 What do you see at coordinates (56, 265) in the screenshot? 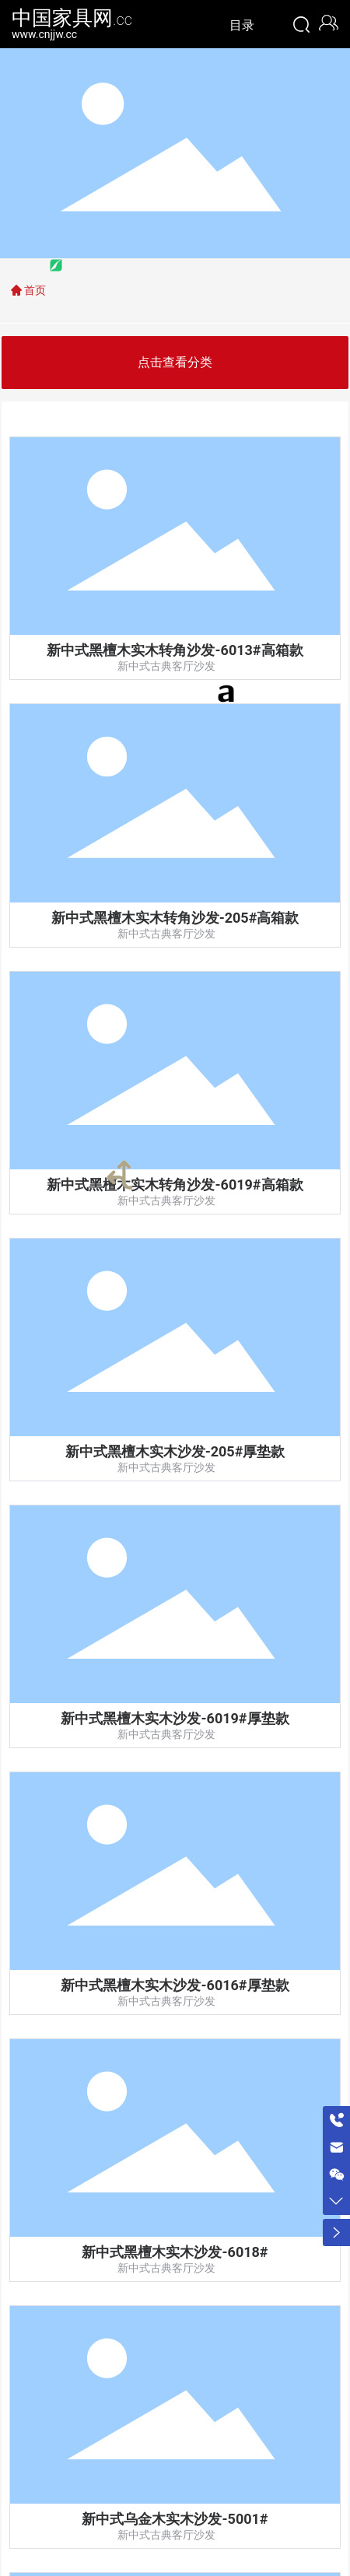
I see `pied piper company logo` at bounding box center [56, 265].